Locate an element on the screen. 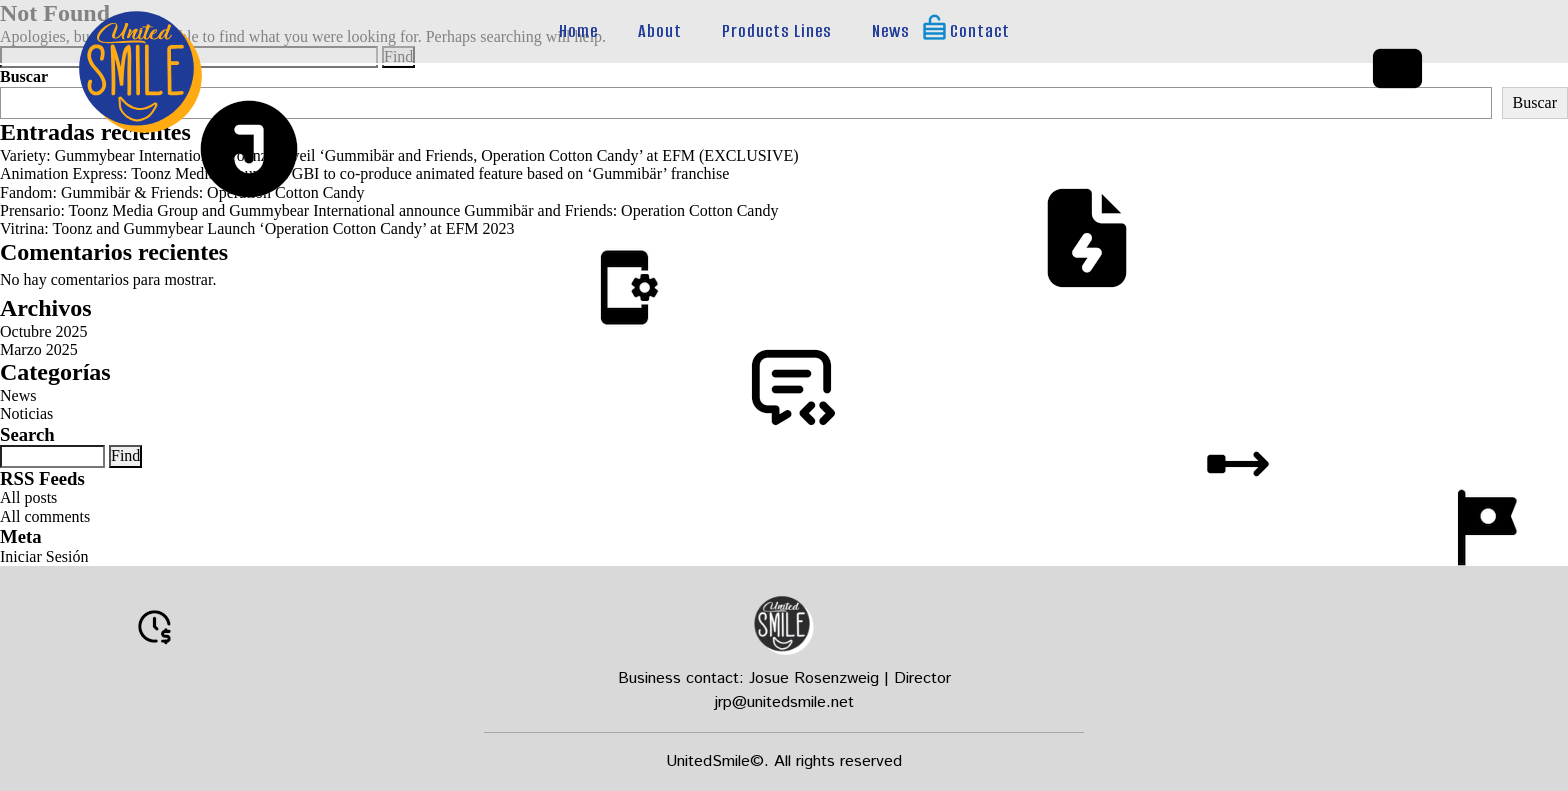 The height and width of the screenshot is (791, 1568). open power or energy-related document is located at coordinates (1087, 238).